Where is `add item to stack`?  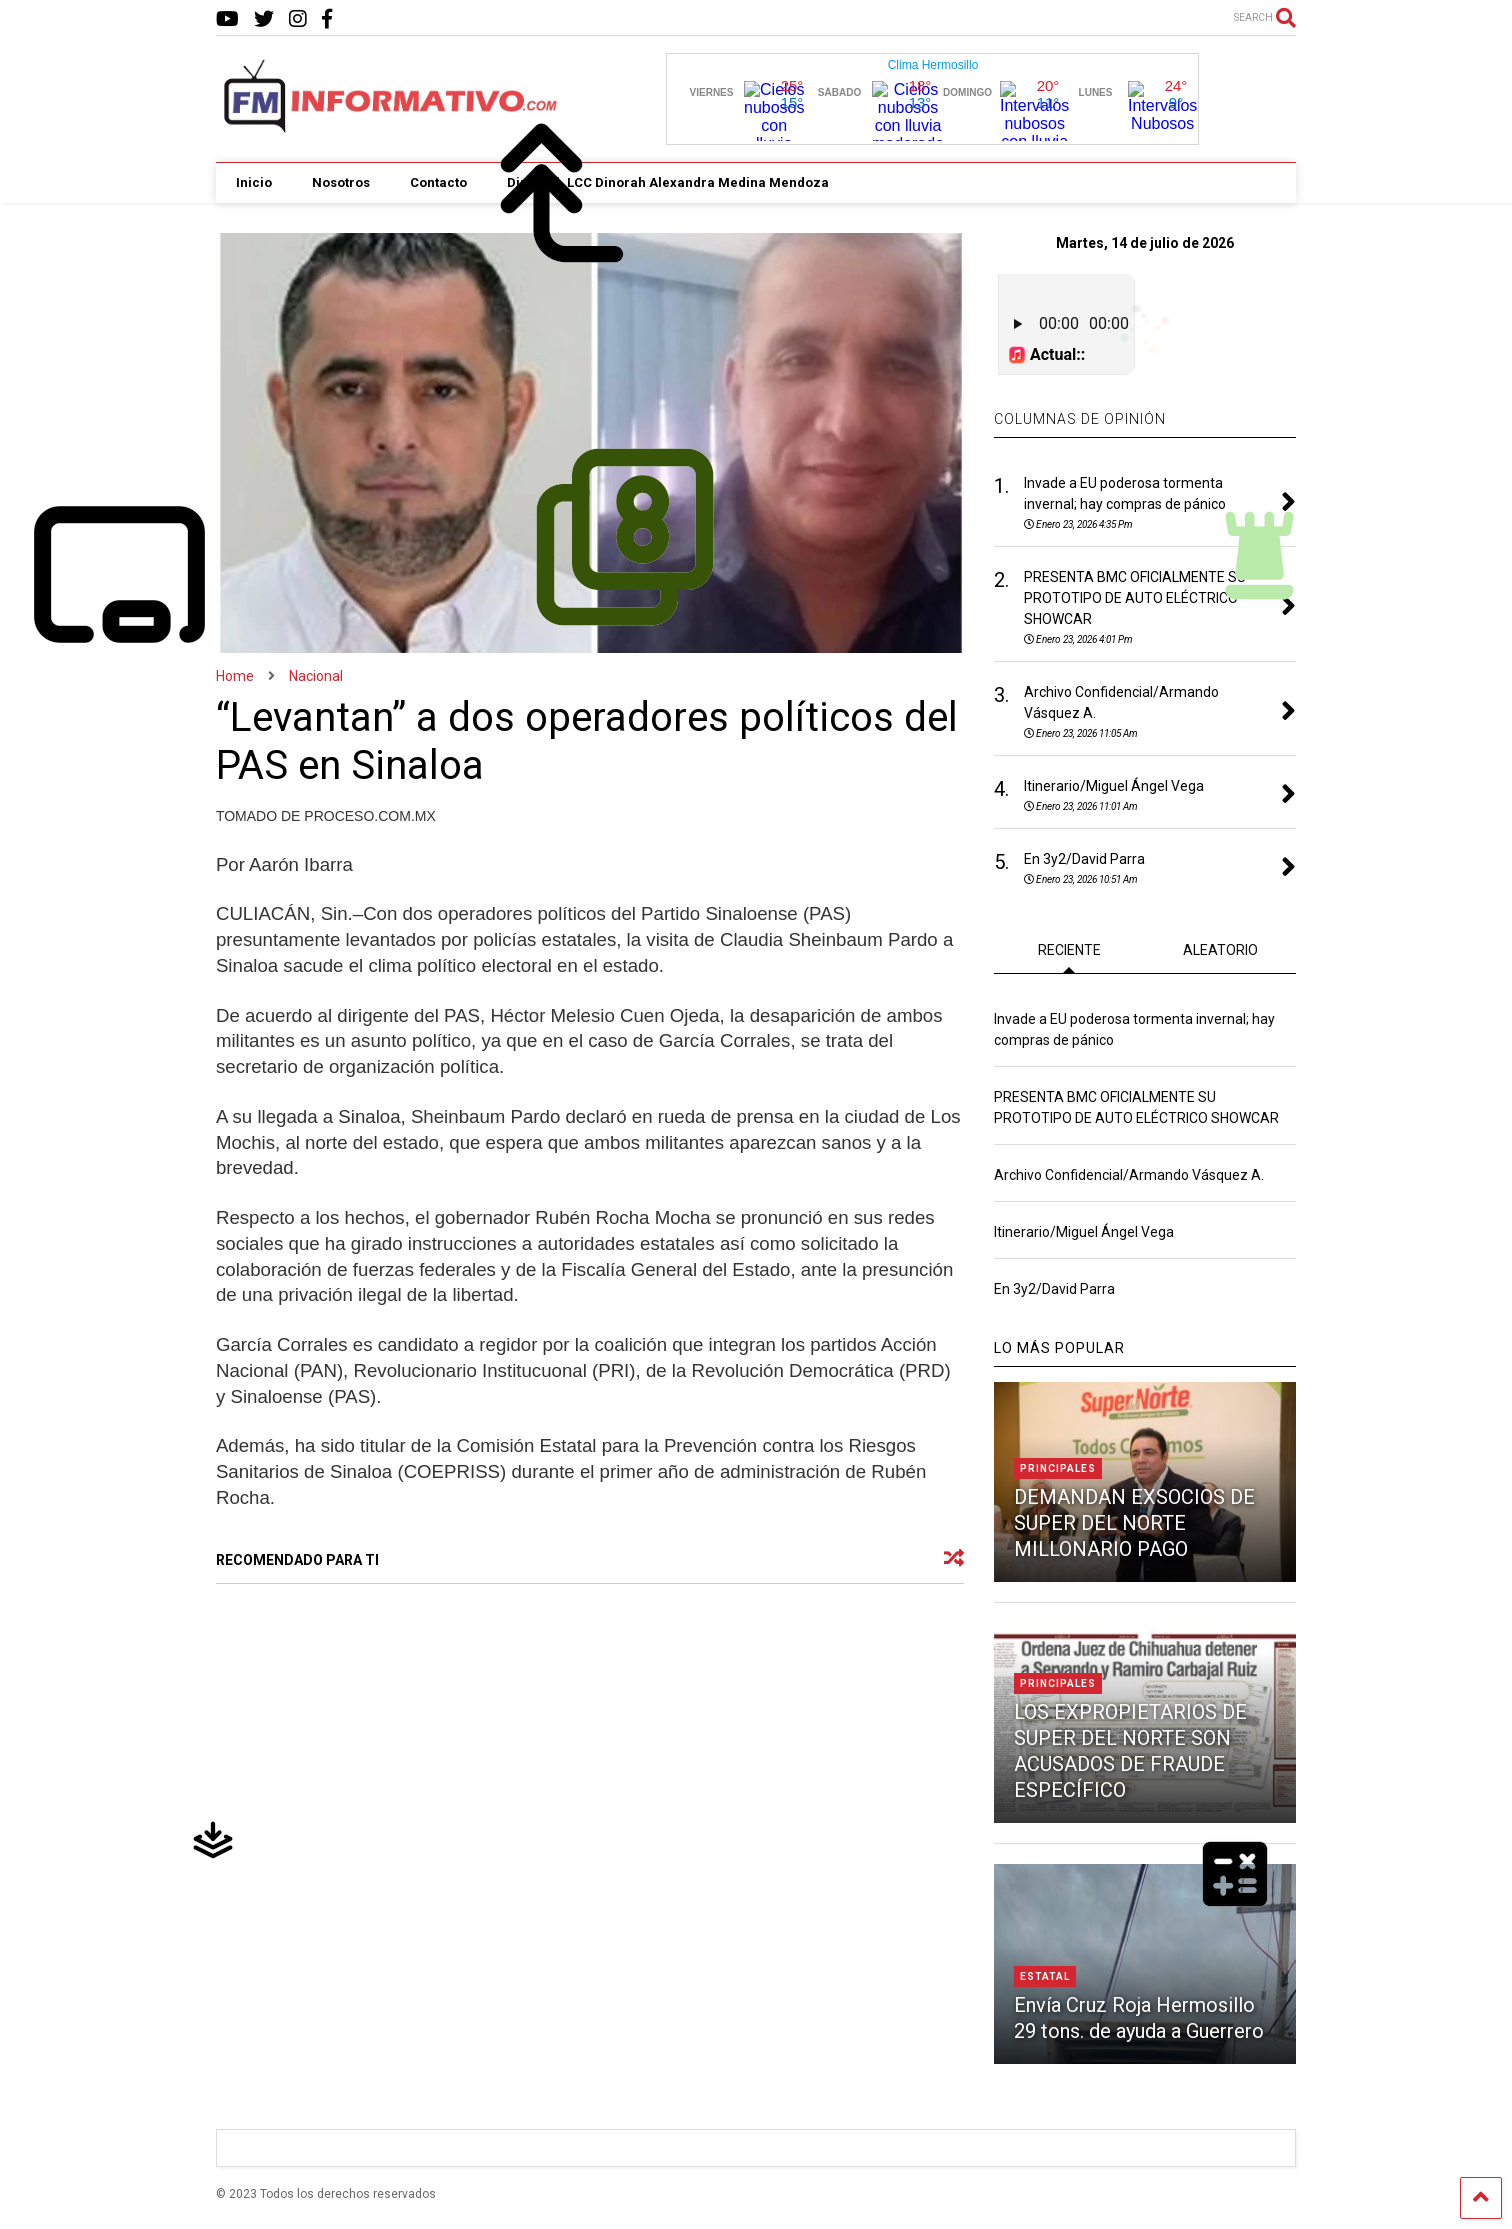 add item to stack is located at coordinates (213, 1841).